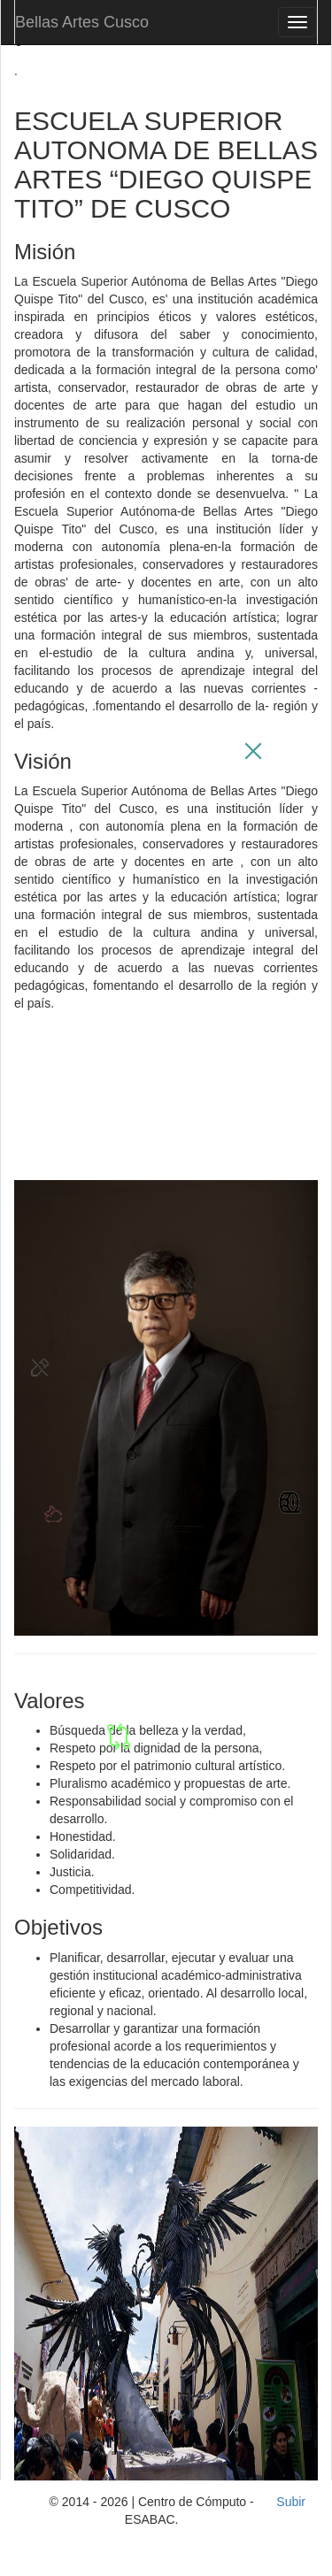 This screenshot has height=2576, width=332. Describe the element at coordinates (119, 1736) in the screenshot. I see `compare branches or code versions` at that location.